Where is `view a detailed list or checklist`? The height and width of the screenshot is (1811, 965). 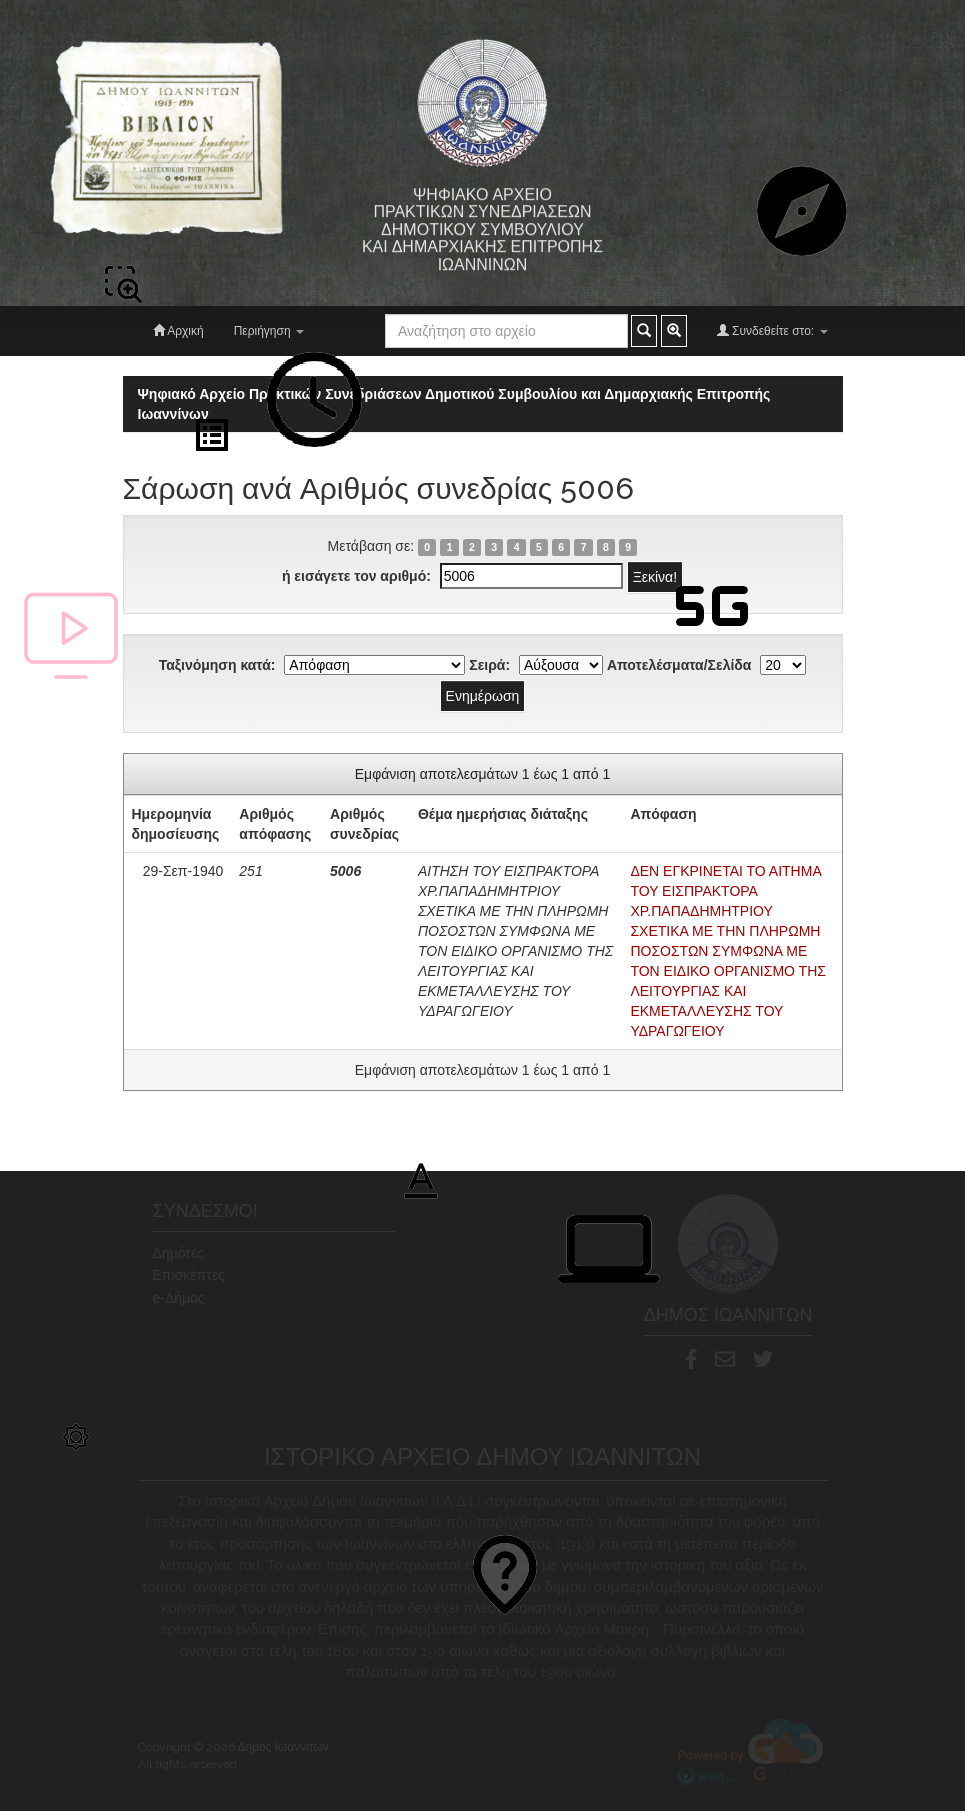 view a detailed list or checklist is located at coordinates (212, 435).